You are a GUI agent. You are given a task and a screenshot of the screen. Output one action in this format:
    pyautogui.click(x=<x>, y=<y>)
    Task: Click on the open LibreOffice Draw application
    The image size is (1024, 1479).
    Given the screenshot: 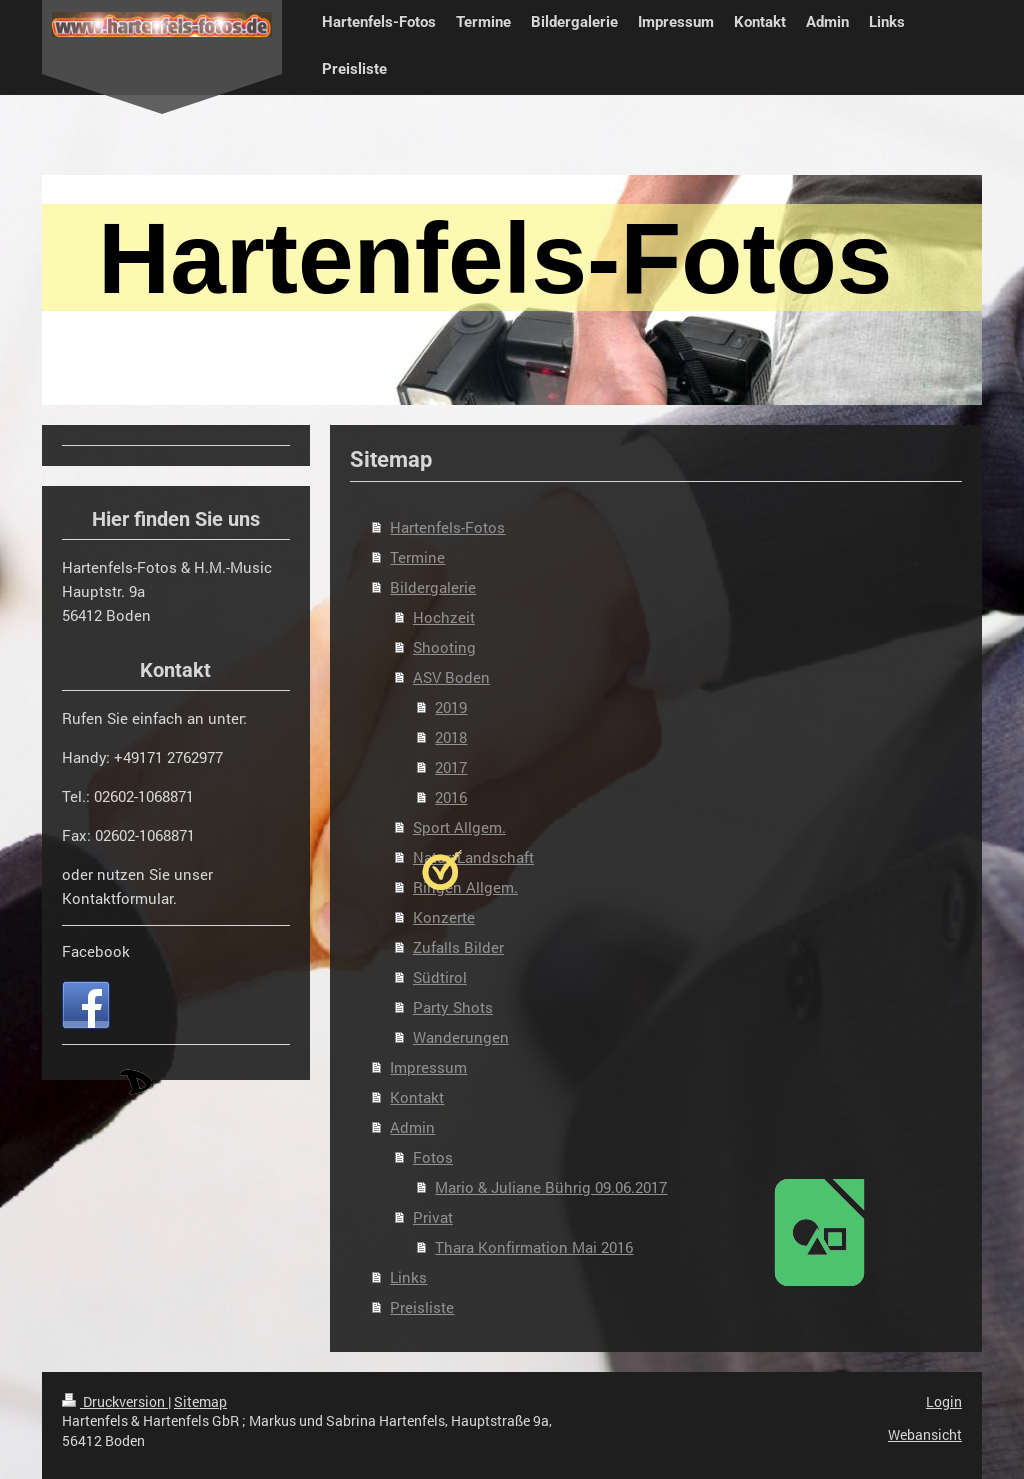 What is the action you would take?
    pyautogui.click(x=819, y=1232)
    